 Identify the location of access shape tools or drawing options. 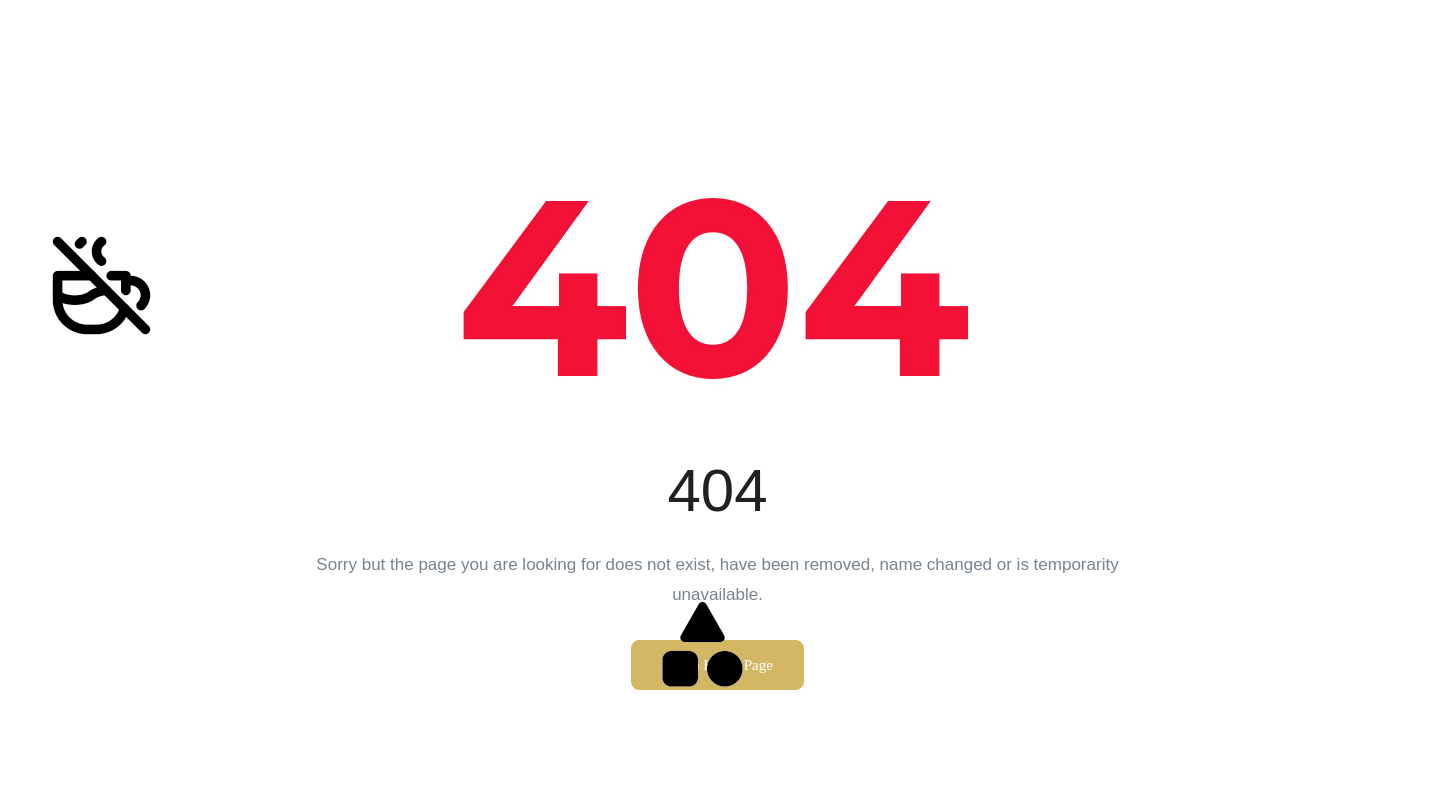
(702, 646).